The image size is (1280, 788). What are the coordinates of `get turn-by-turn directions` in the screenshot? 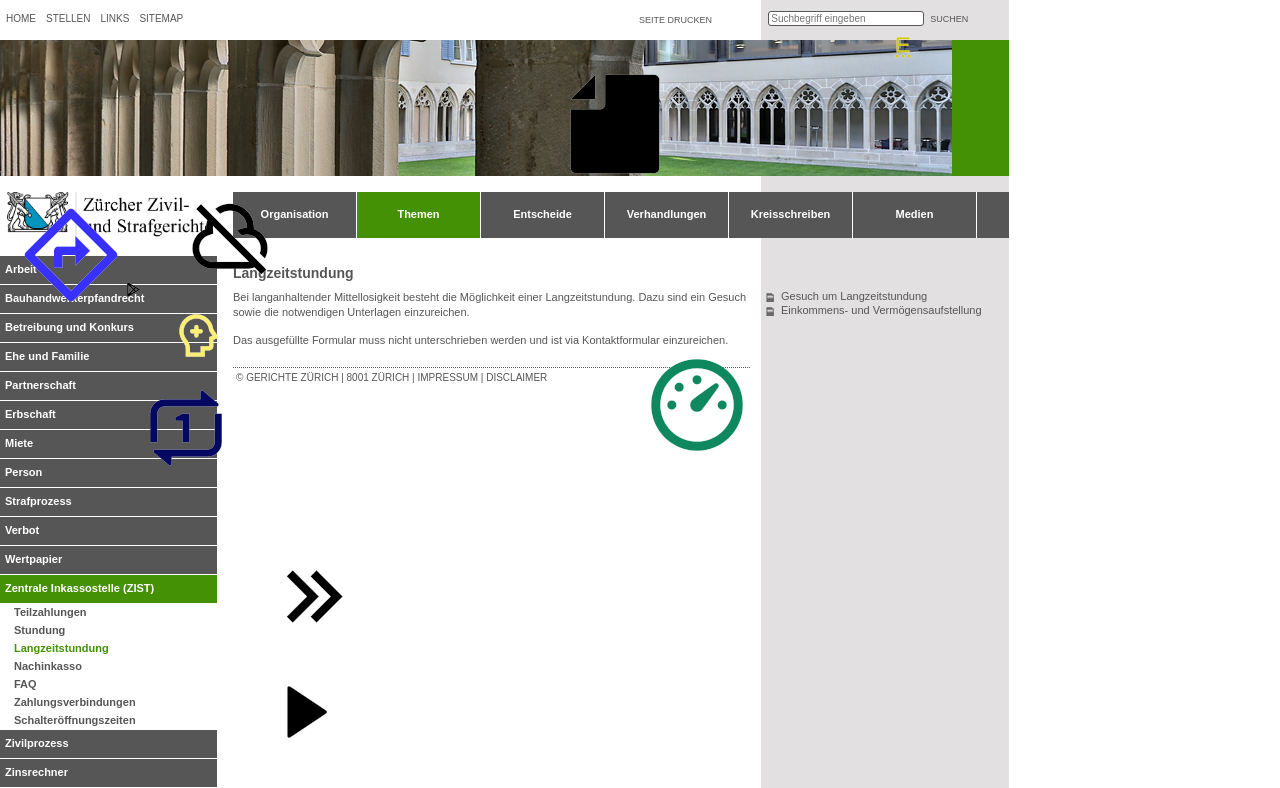 It's located at (71, 255).